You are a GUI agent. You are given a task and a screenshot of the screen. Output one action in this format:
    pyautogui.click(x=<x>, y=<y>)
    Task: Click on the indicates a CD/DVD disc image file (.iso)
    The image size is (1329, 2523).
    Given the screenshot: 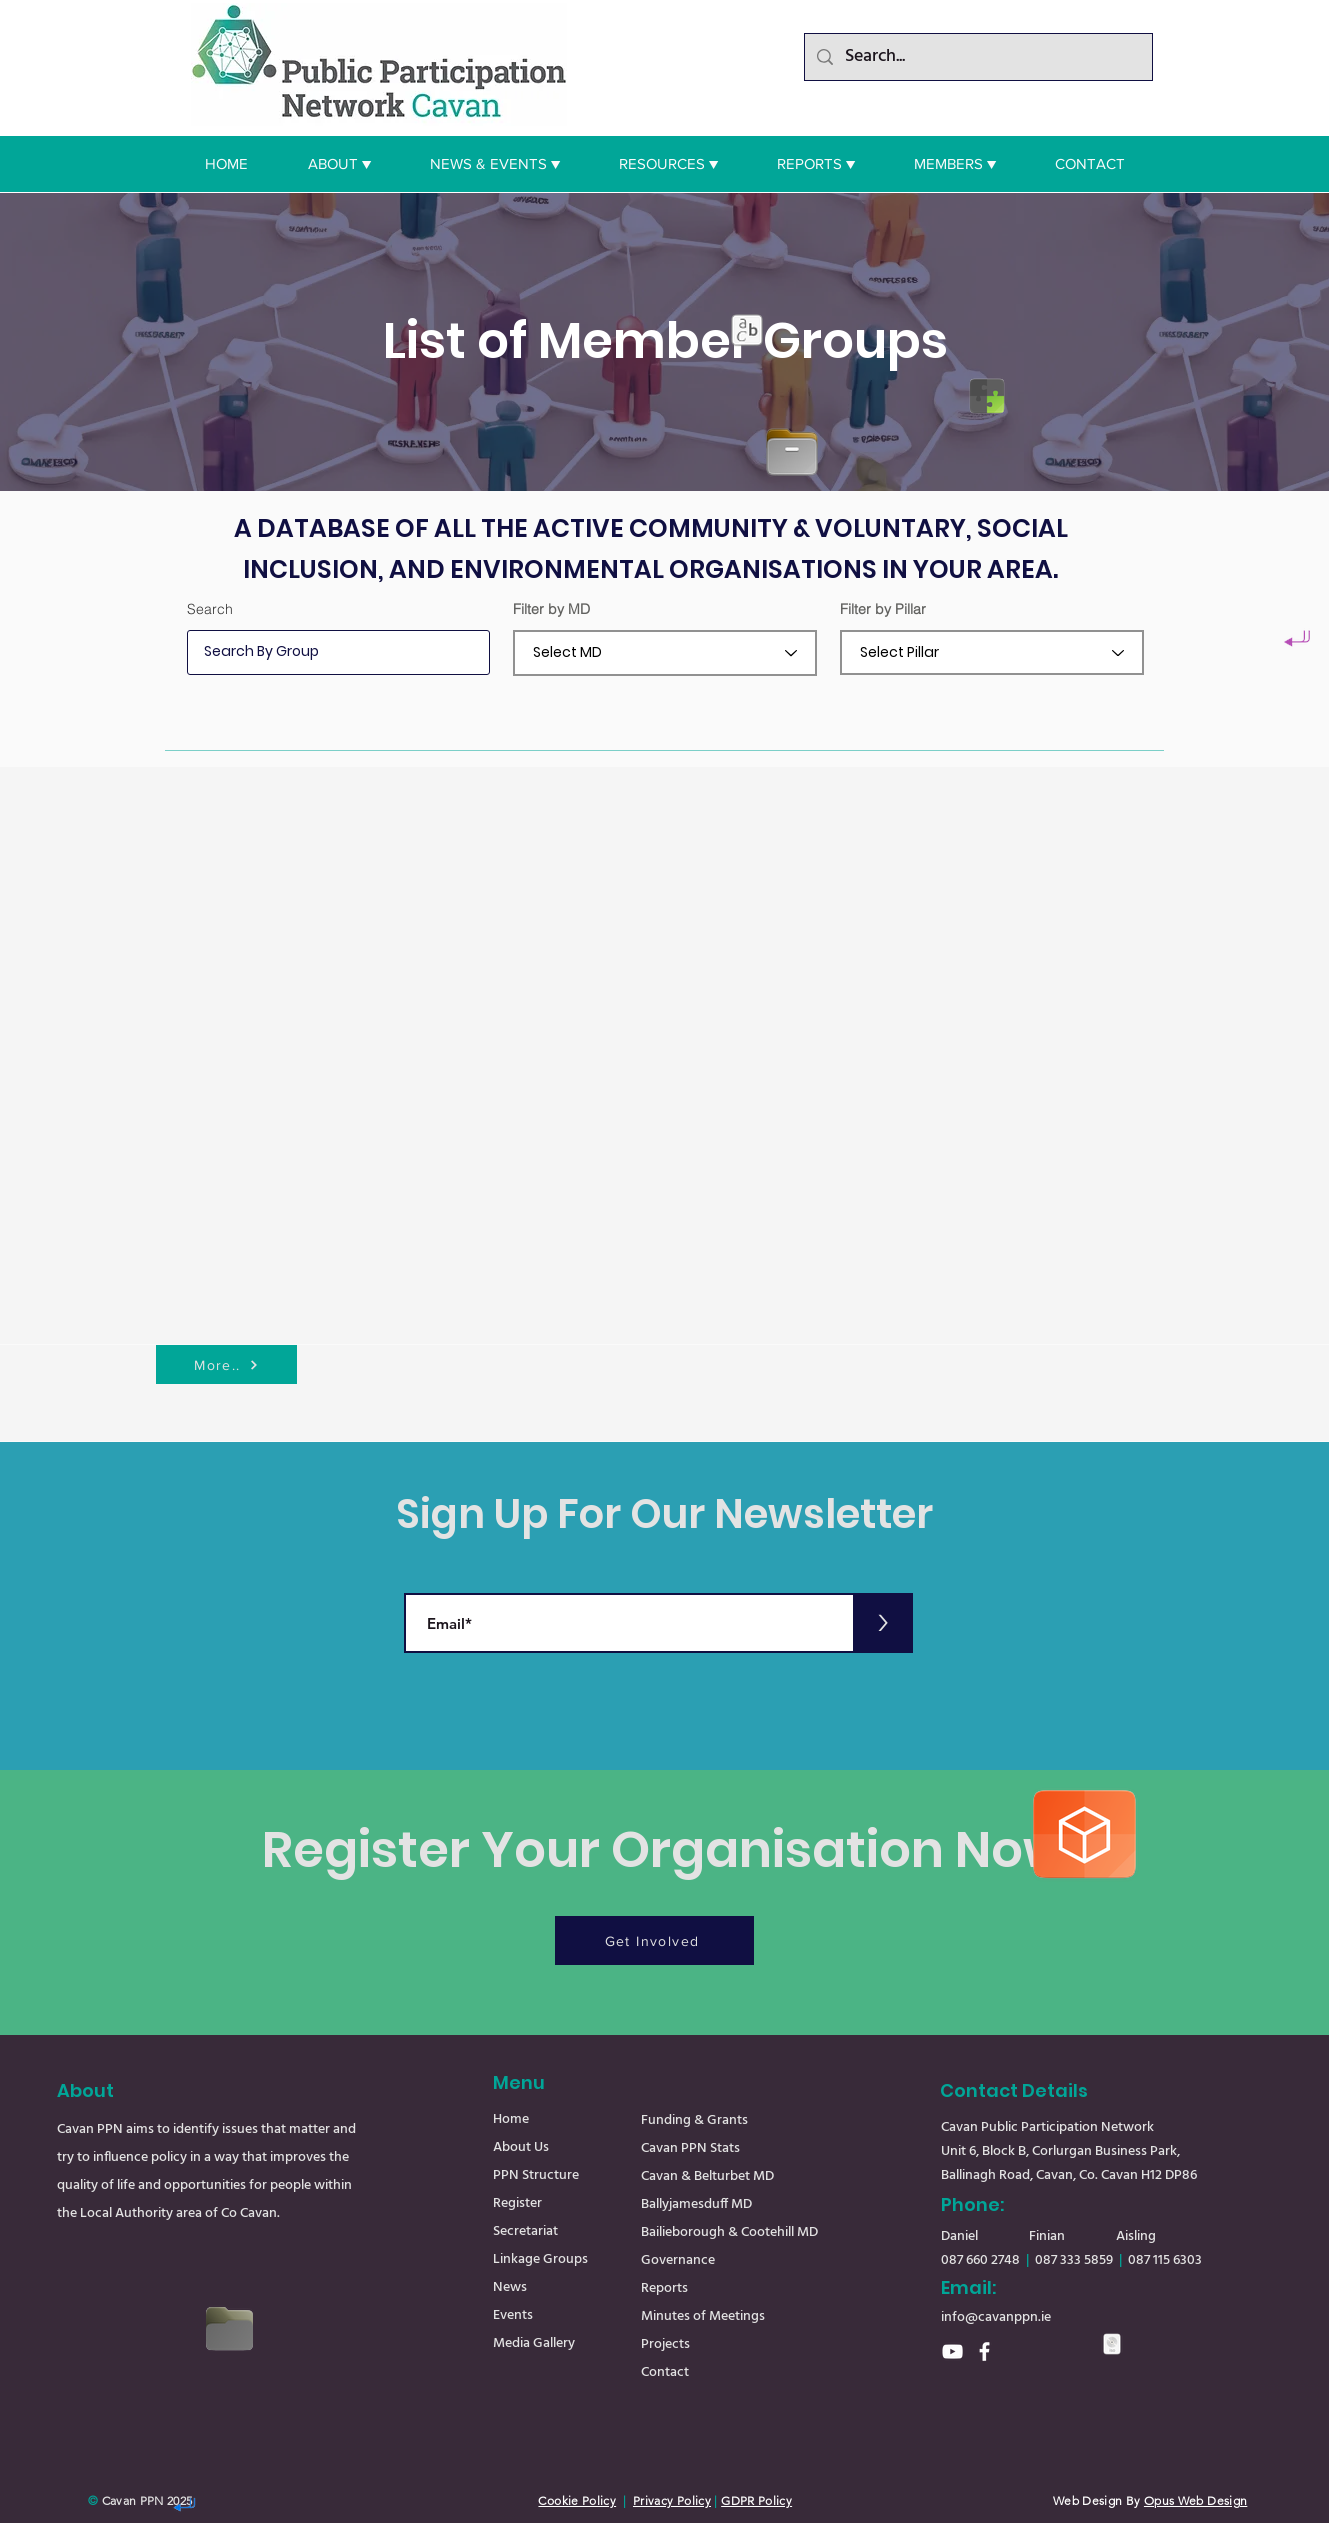 What is the action you would take?
    pyautogui.click(x=1112, y=2344)
    